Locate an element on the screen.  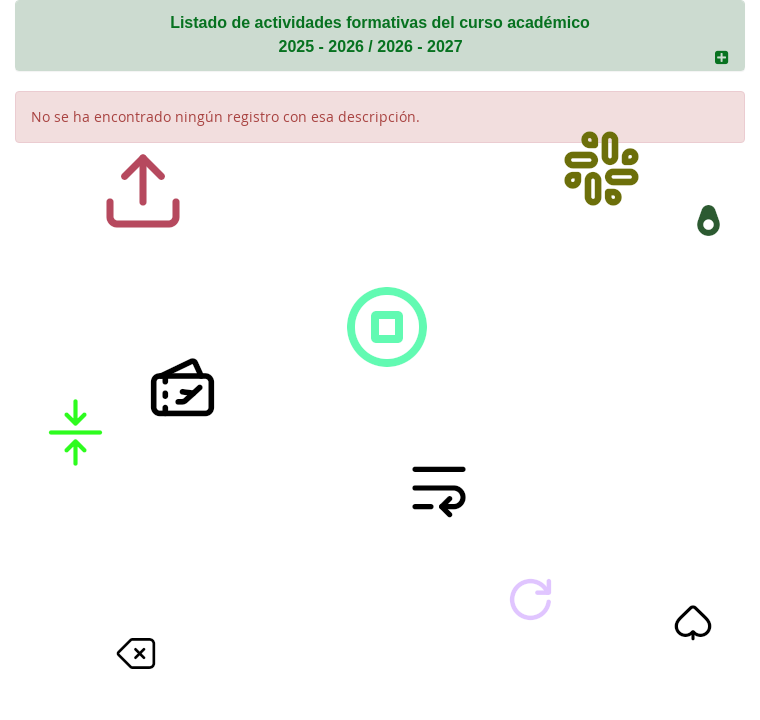
refresh the current page or content is located at coordinates (530, 599).